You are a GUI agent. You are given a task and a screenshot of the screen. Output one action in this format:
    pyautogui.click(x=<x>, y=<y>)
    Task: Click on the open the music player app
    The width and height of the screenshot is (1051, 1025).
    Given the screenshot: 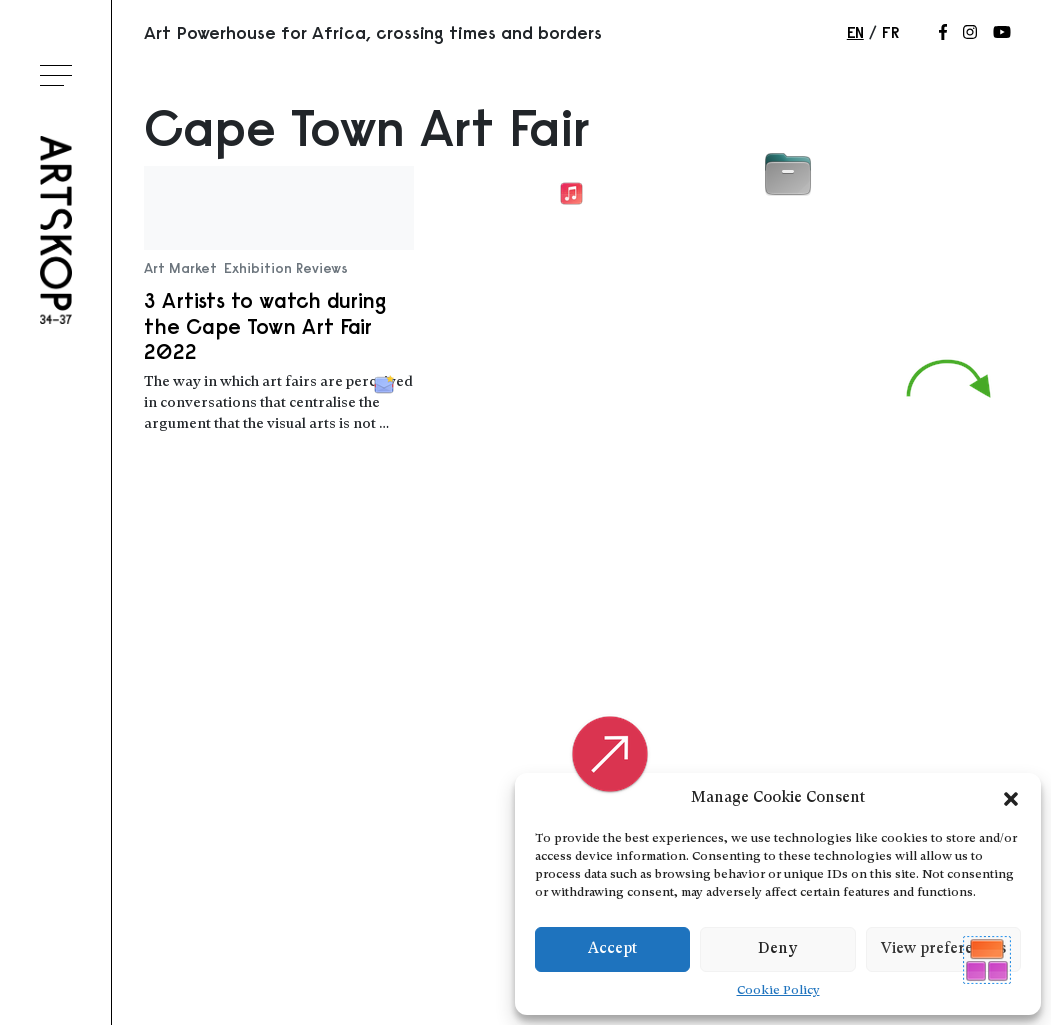 What is the action you would take?
    pyautogui.click(x=571, y=193)
    